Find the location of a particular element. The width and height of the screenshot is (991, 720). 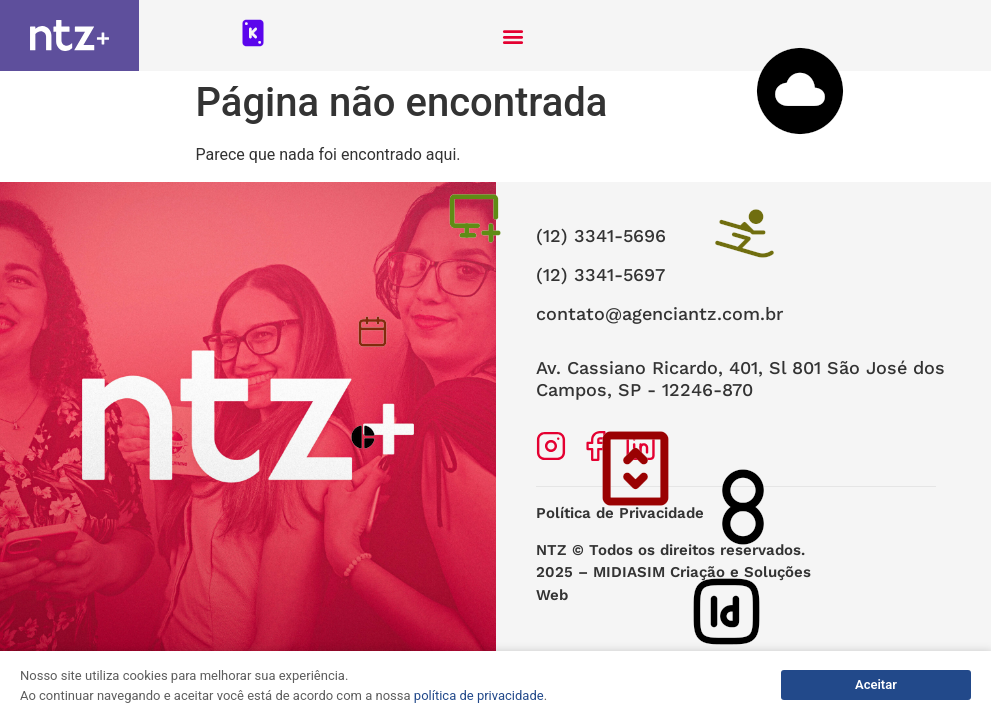

indicates skiing or winter sports activity is located at coordinates (744, 234).